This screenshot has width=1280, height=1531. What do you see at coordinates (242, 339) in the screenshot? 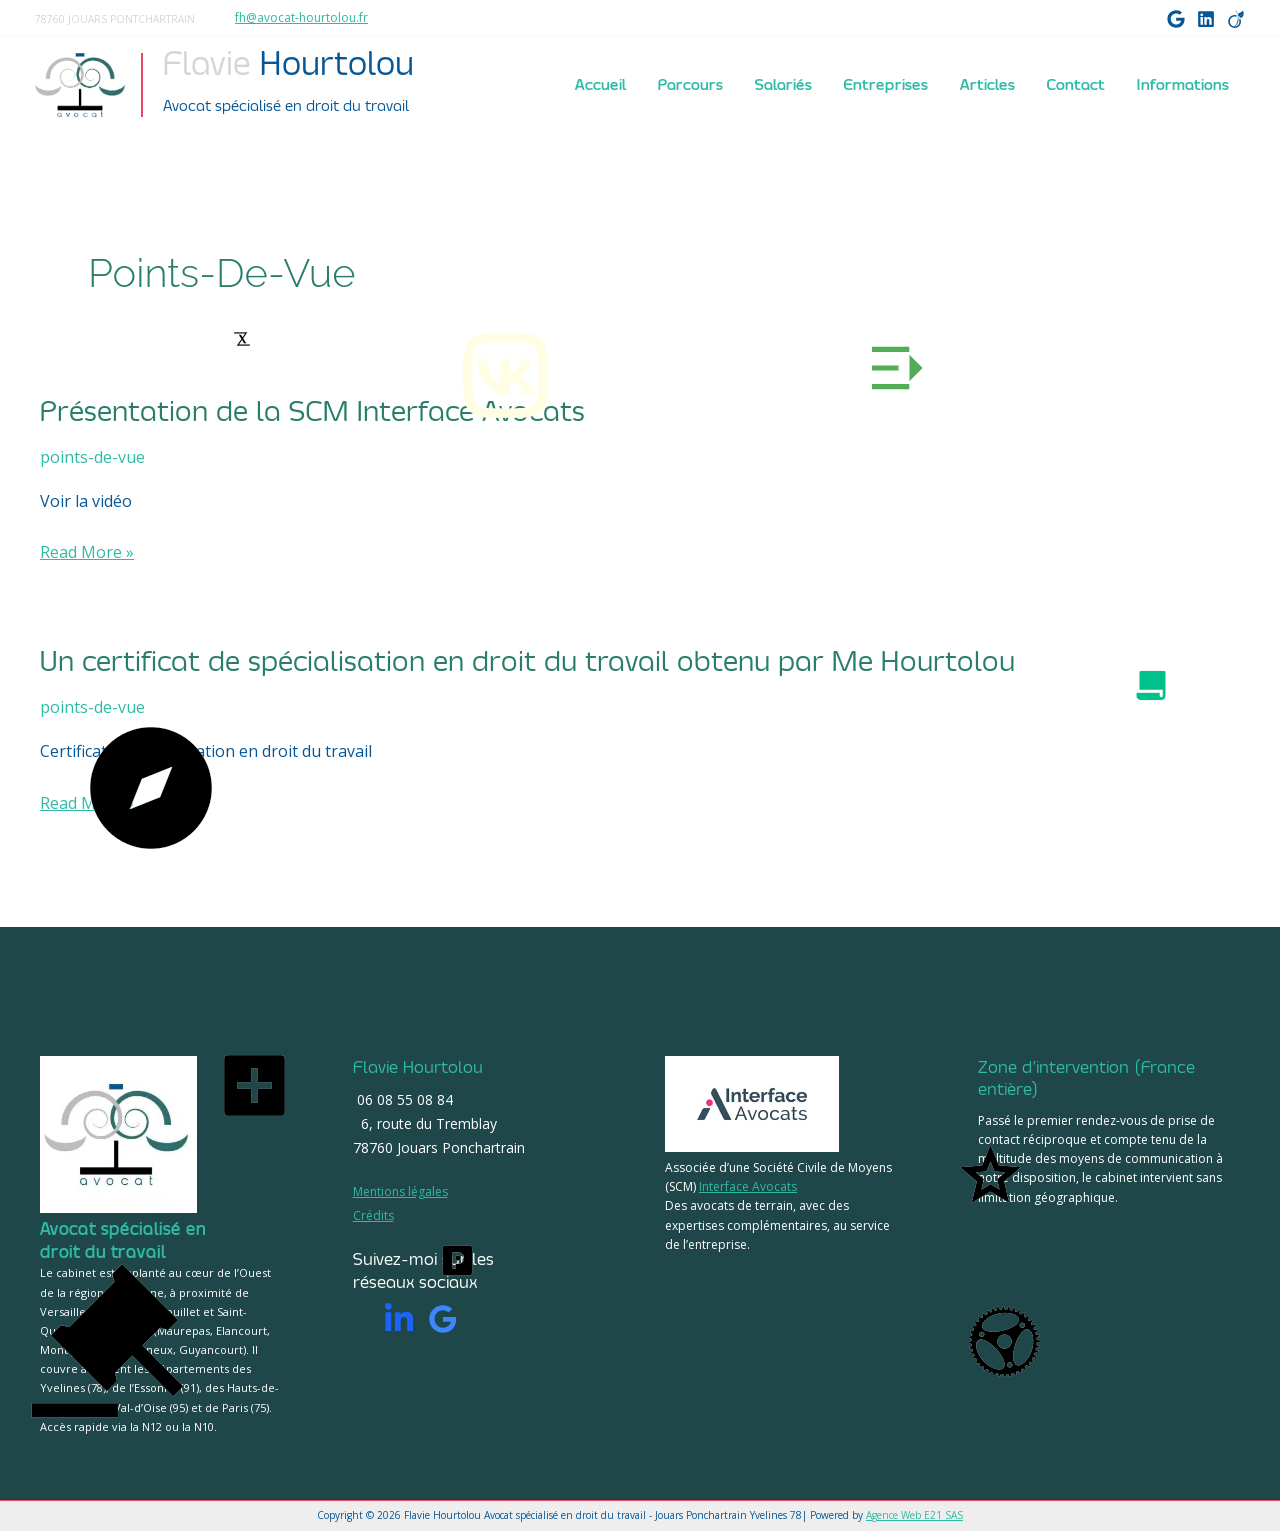
I see `tuxedo computers brand logo` at bounding box center [242, 339].